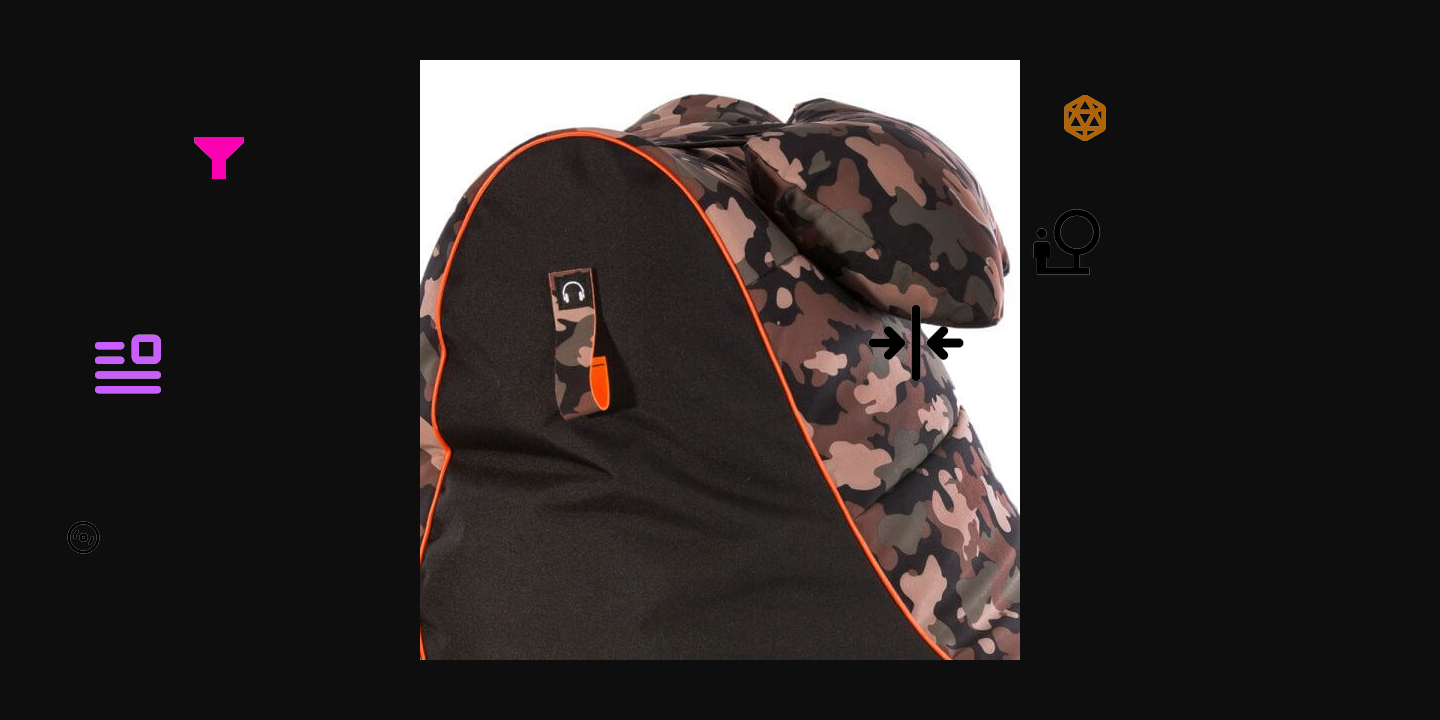  Describe the element at coordinates (916, 343) in the screenshot. I see `collapse or minimize a horizontal panel` at that location.